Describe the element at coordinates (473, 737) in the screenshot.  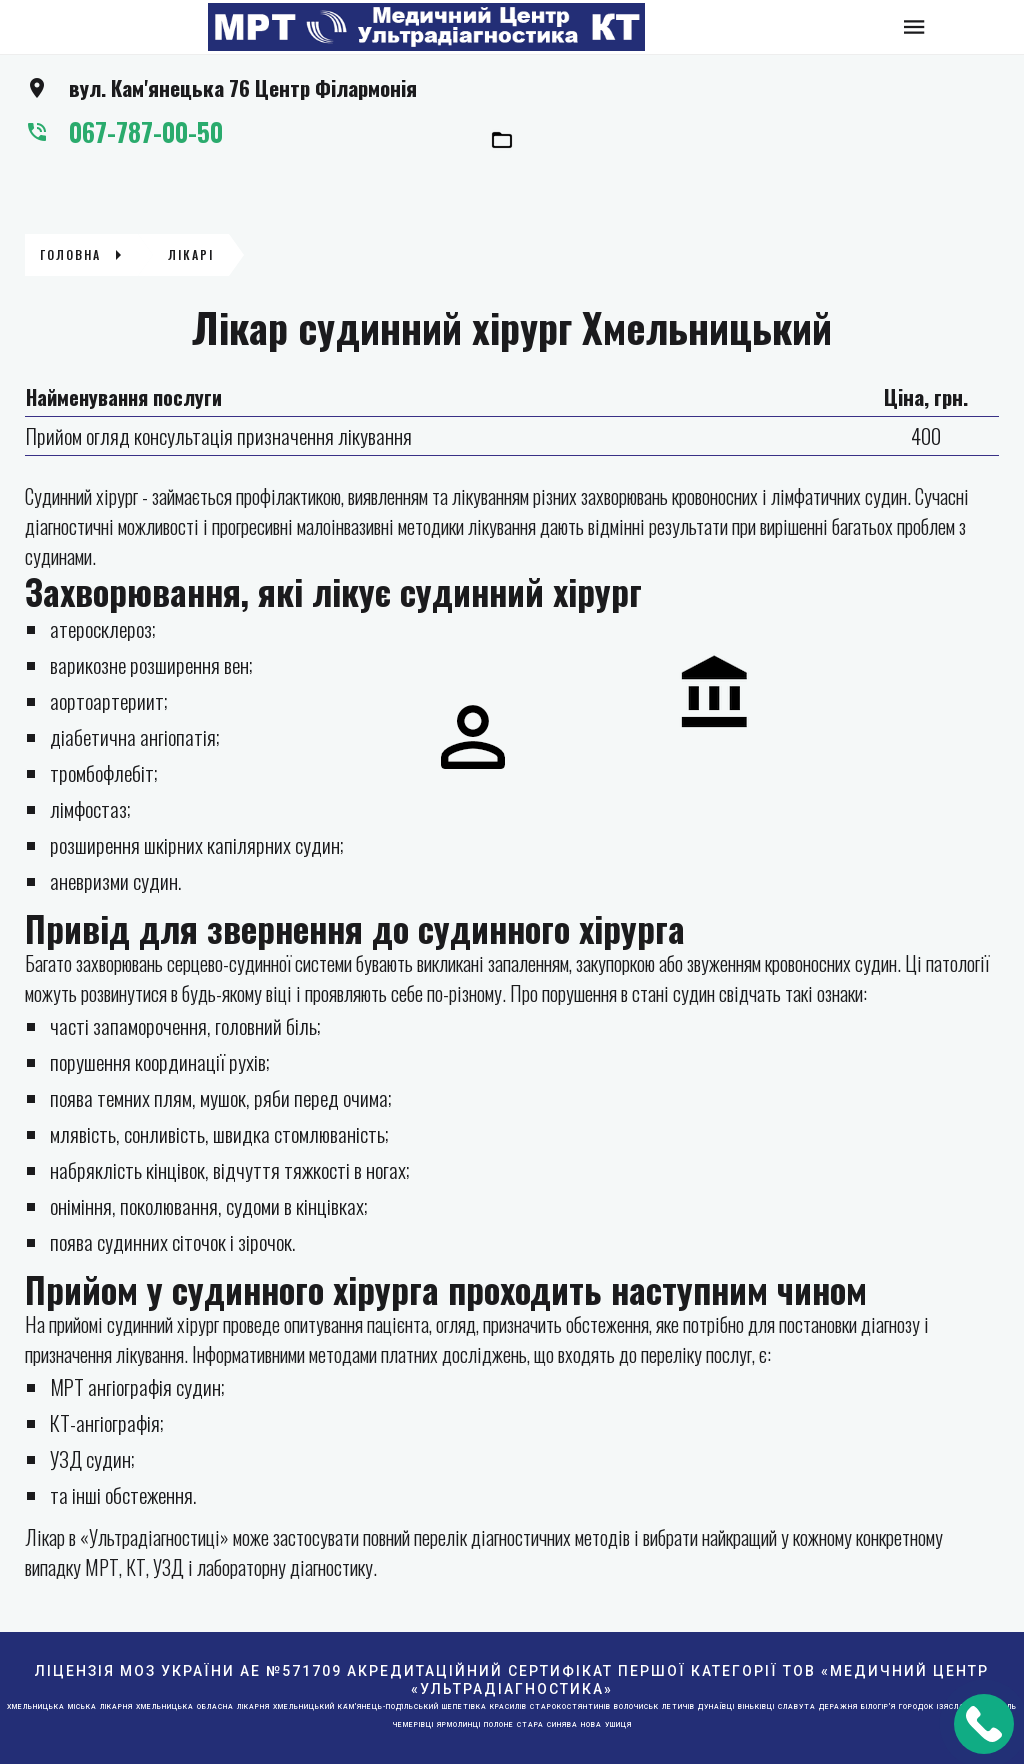
I see `view your profile` at that location.